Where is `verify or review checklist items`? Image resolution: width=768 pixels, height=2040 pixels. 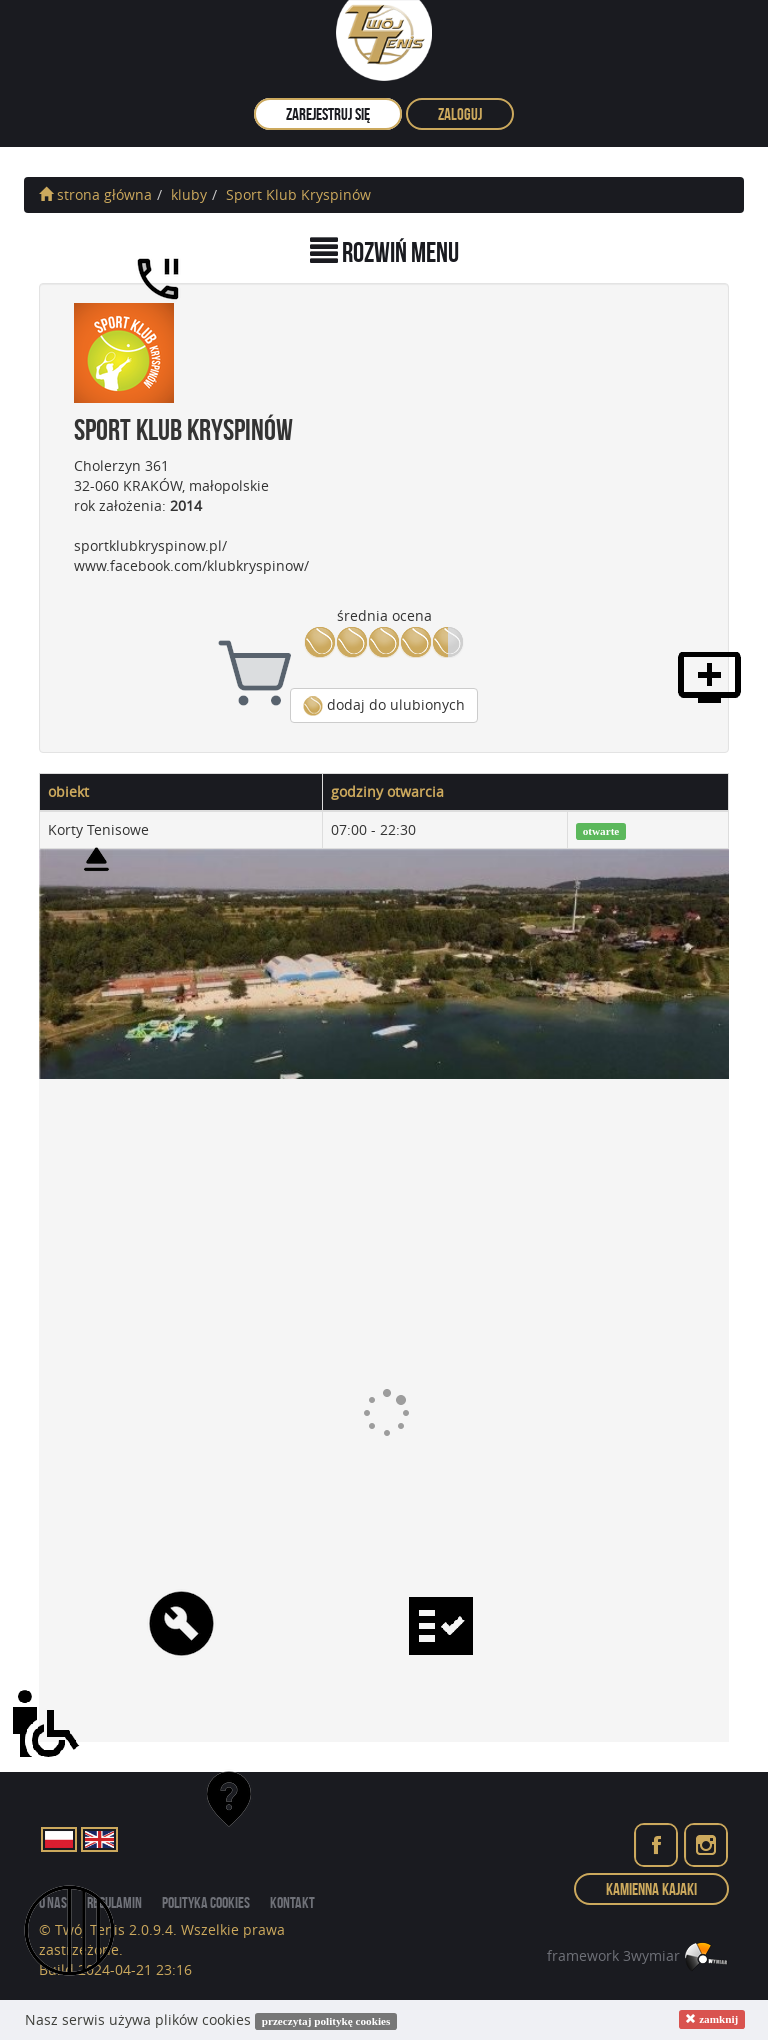 verify or review checklist items is located at coordinates (441, 1626).